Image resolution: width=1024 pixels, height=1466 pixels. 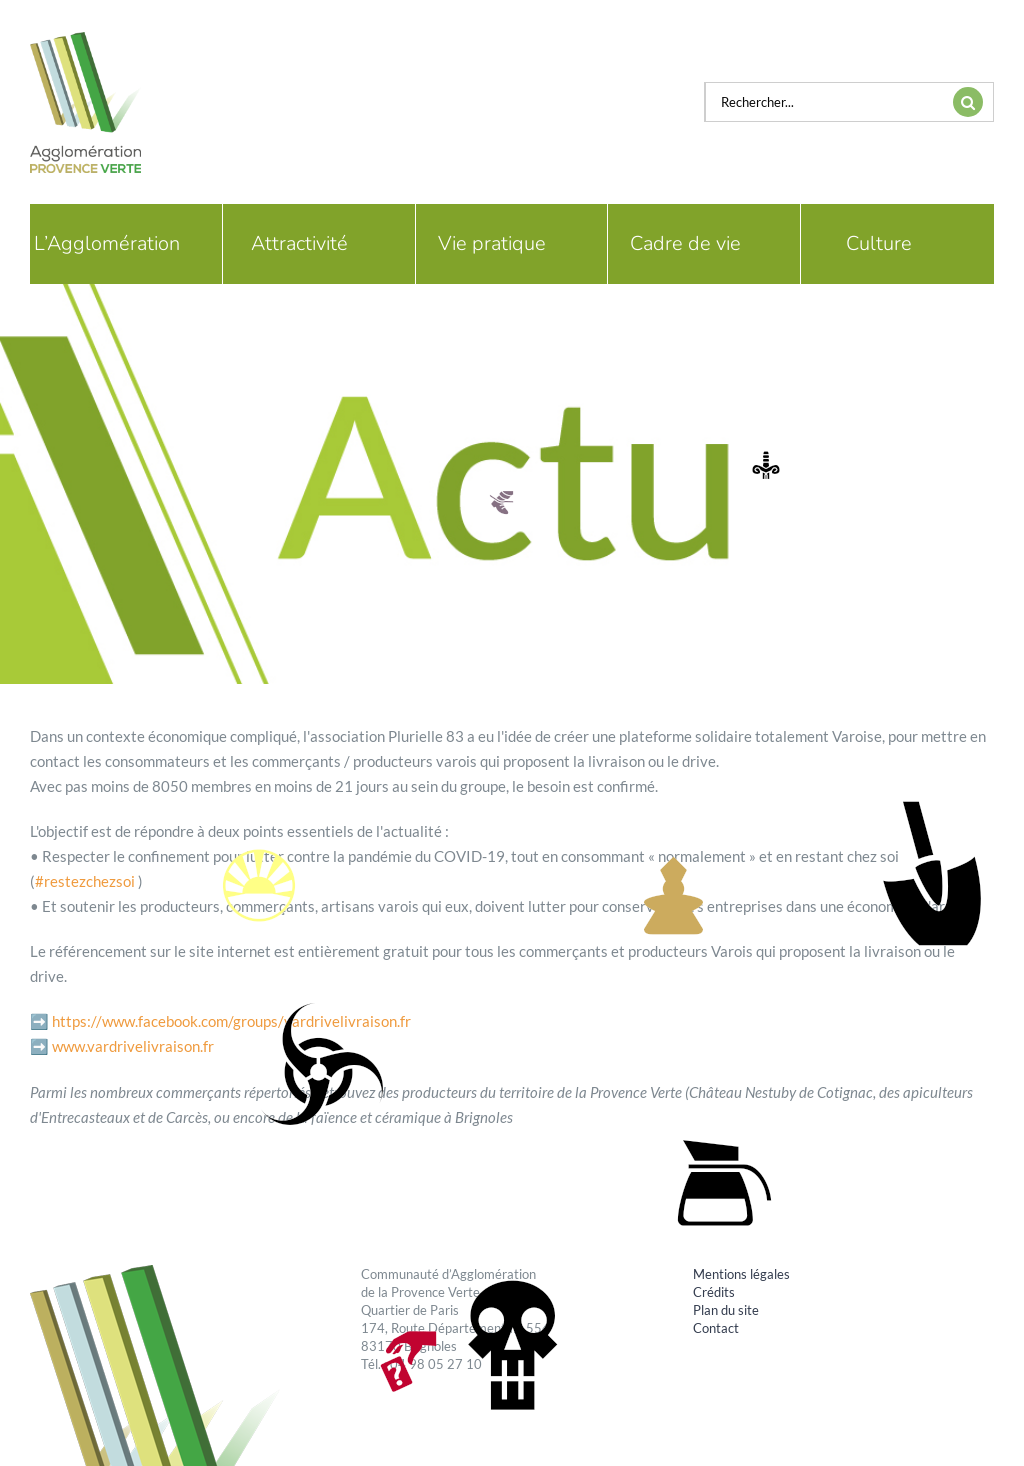 What do you see at coordinates (408, 1361) in the screenshot?
I see `draw a random card from the deck` at bounding box center [408, 1361].